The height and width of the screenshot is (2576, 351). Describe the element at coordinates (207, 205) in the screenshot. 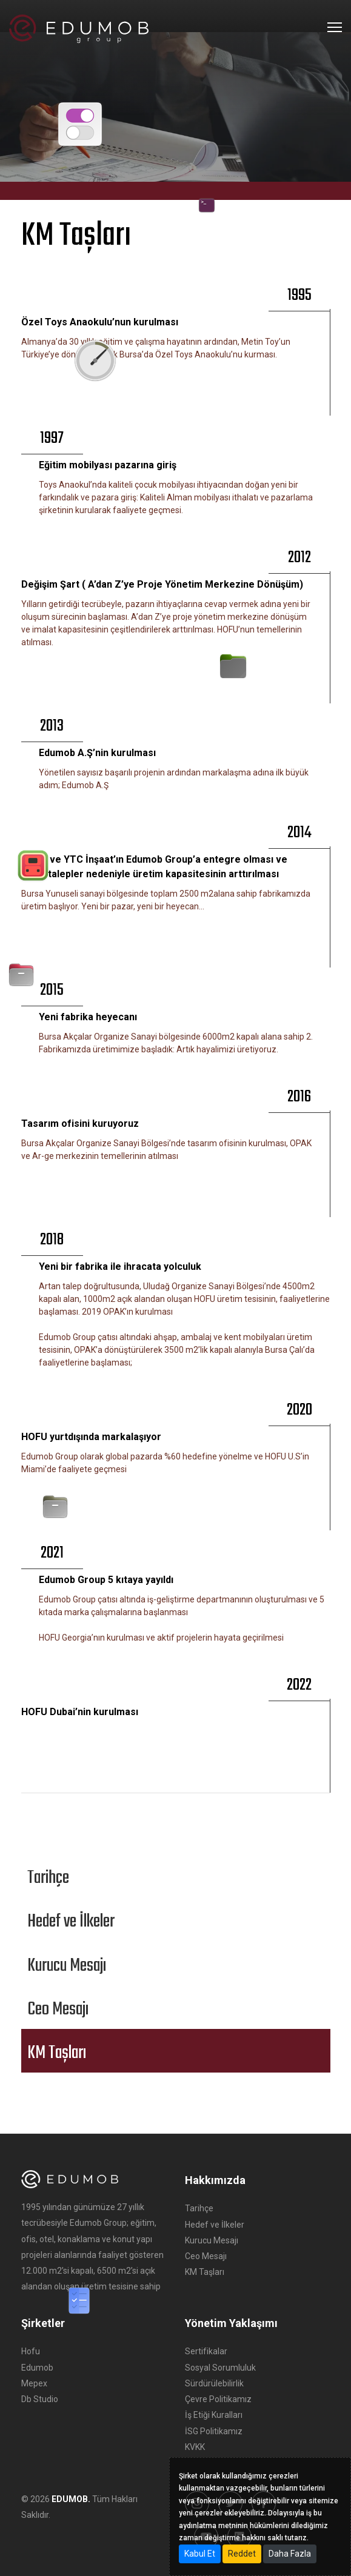

I see `open terminal application` at that location.